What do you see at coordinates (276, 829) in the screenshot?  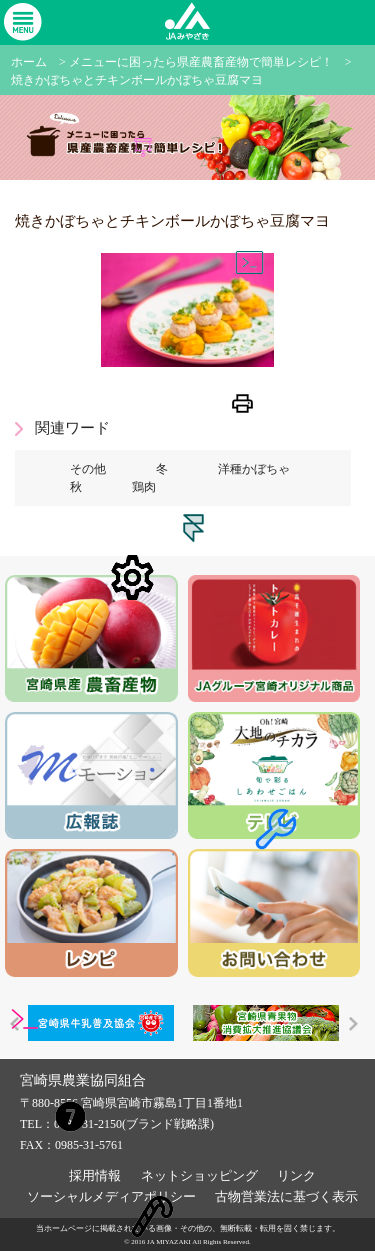 I see `access settings or configuration options` at bounding box center [276, 829].